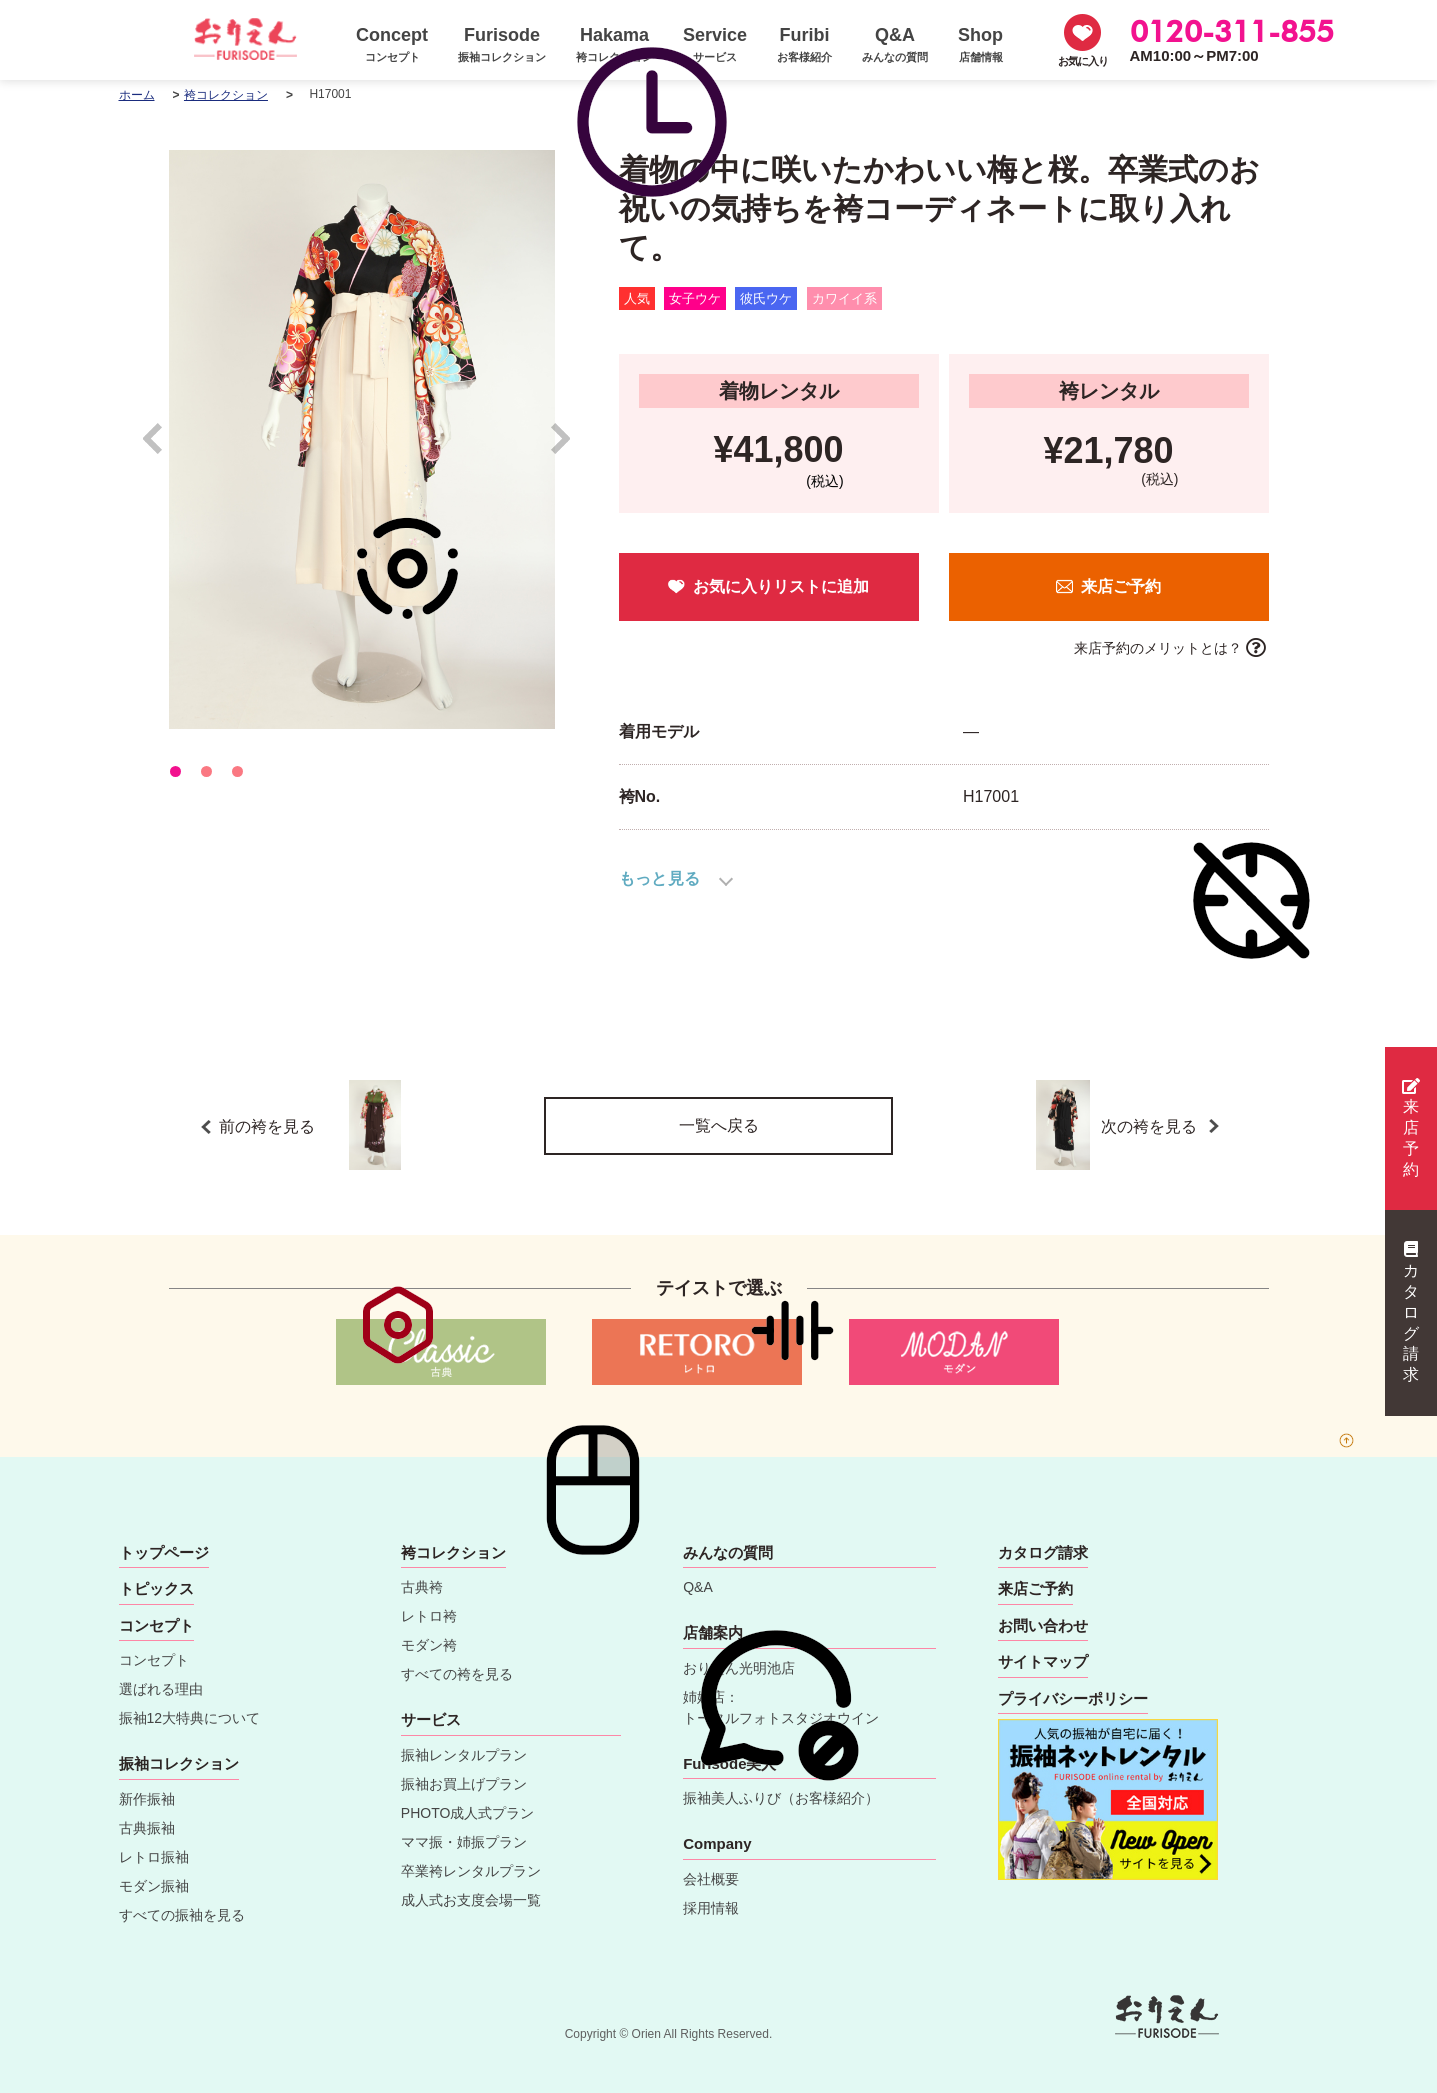  I want to click on disable viewfinder or camera focus, so click(1251, 900).